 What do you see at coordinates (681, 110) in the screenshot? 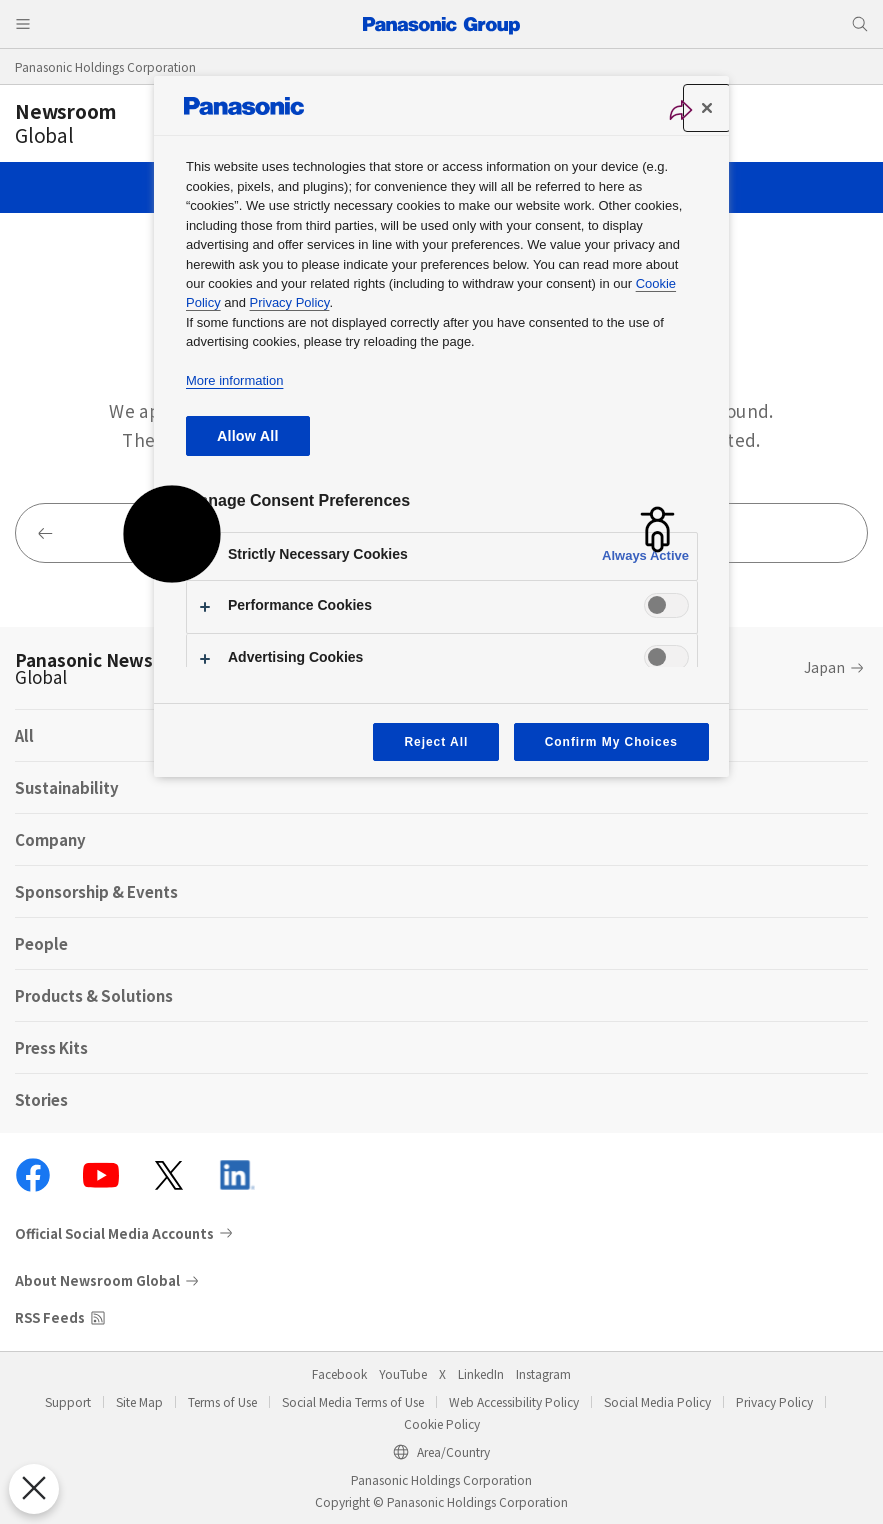
I see `share or forward content` at bounding box center [681, 110].